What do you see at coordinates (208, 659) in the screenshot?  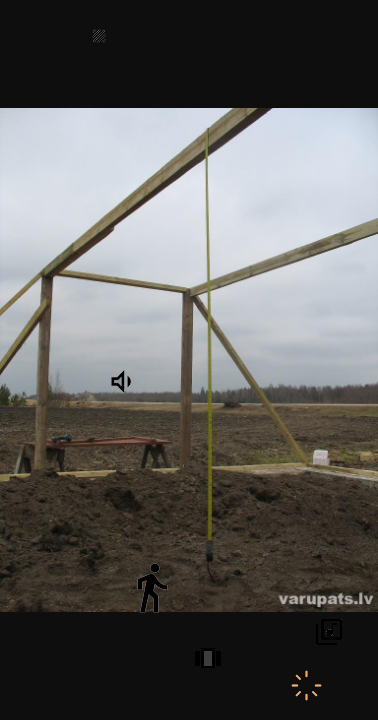 I see `view content in carousel or slideshow mode` at bounding box center [208, 659].